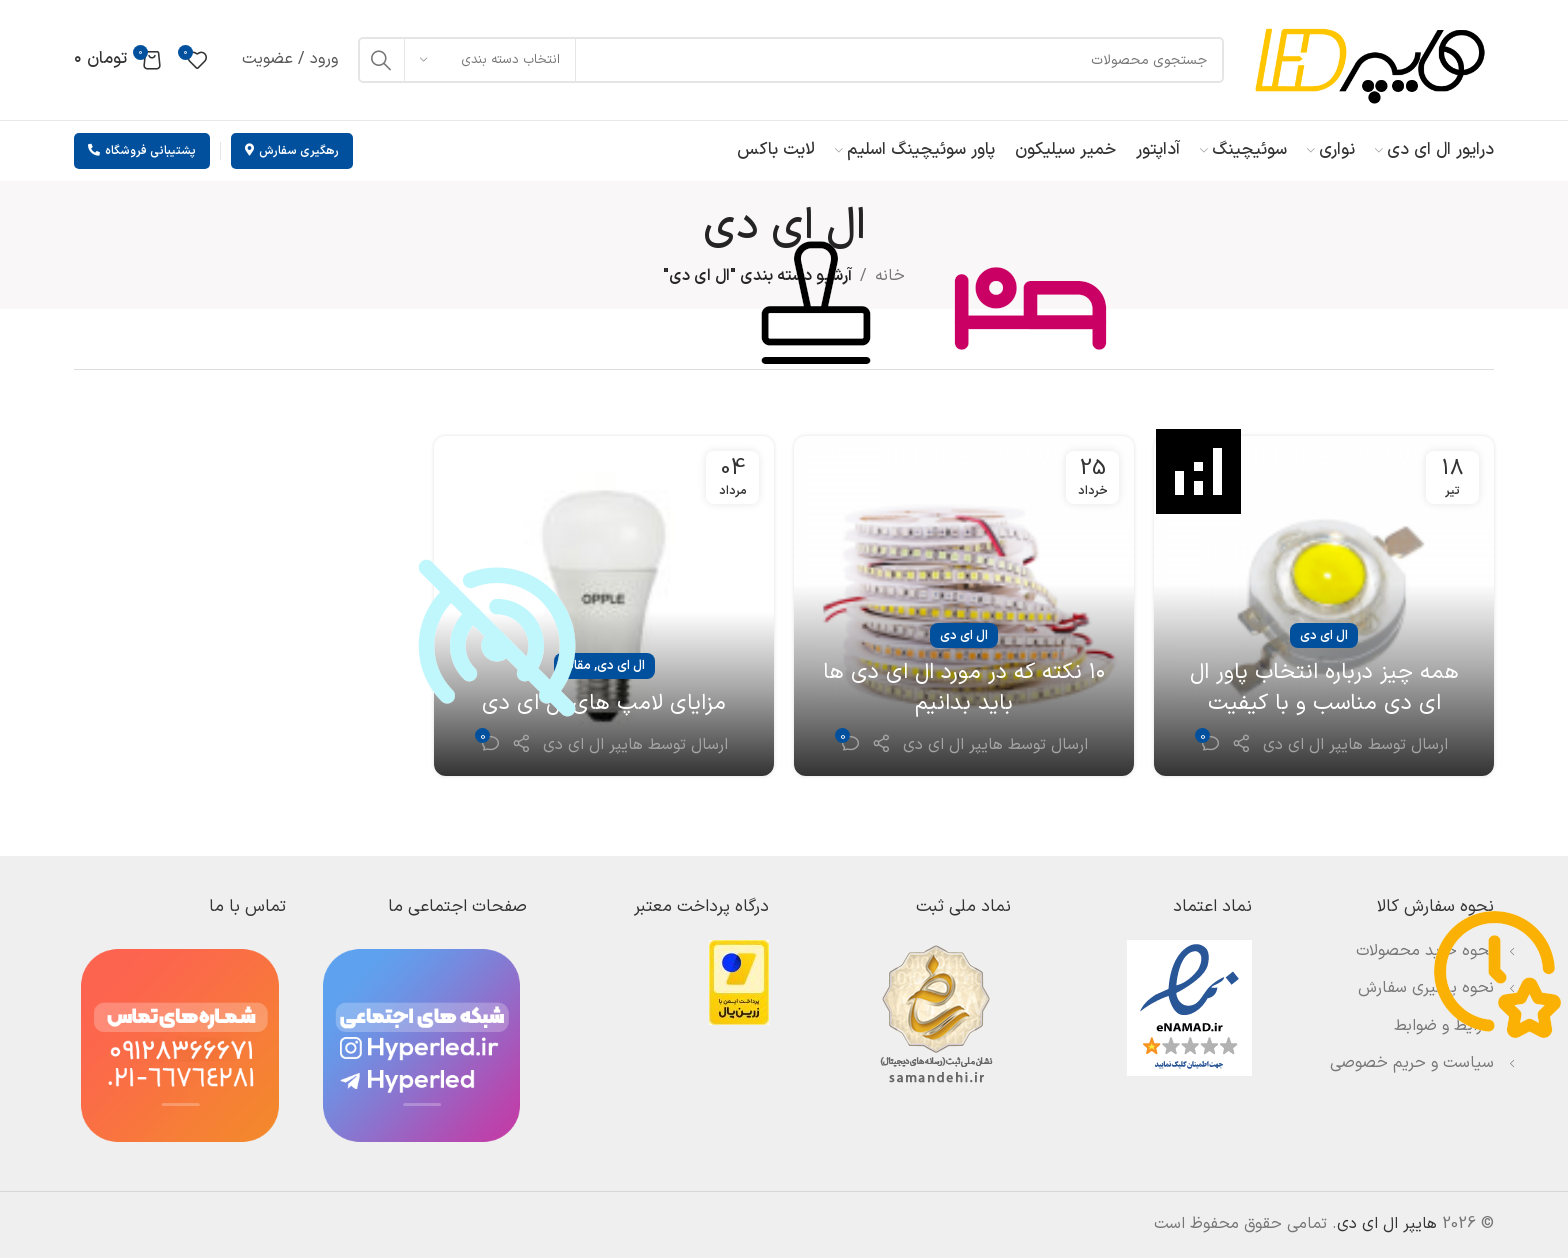 The height and width of the screenshot is (1258, 1568). I want to click on disable broadcasting or streaming, so click(497, 638).